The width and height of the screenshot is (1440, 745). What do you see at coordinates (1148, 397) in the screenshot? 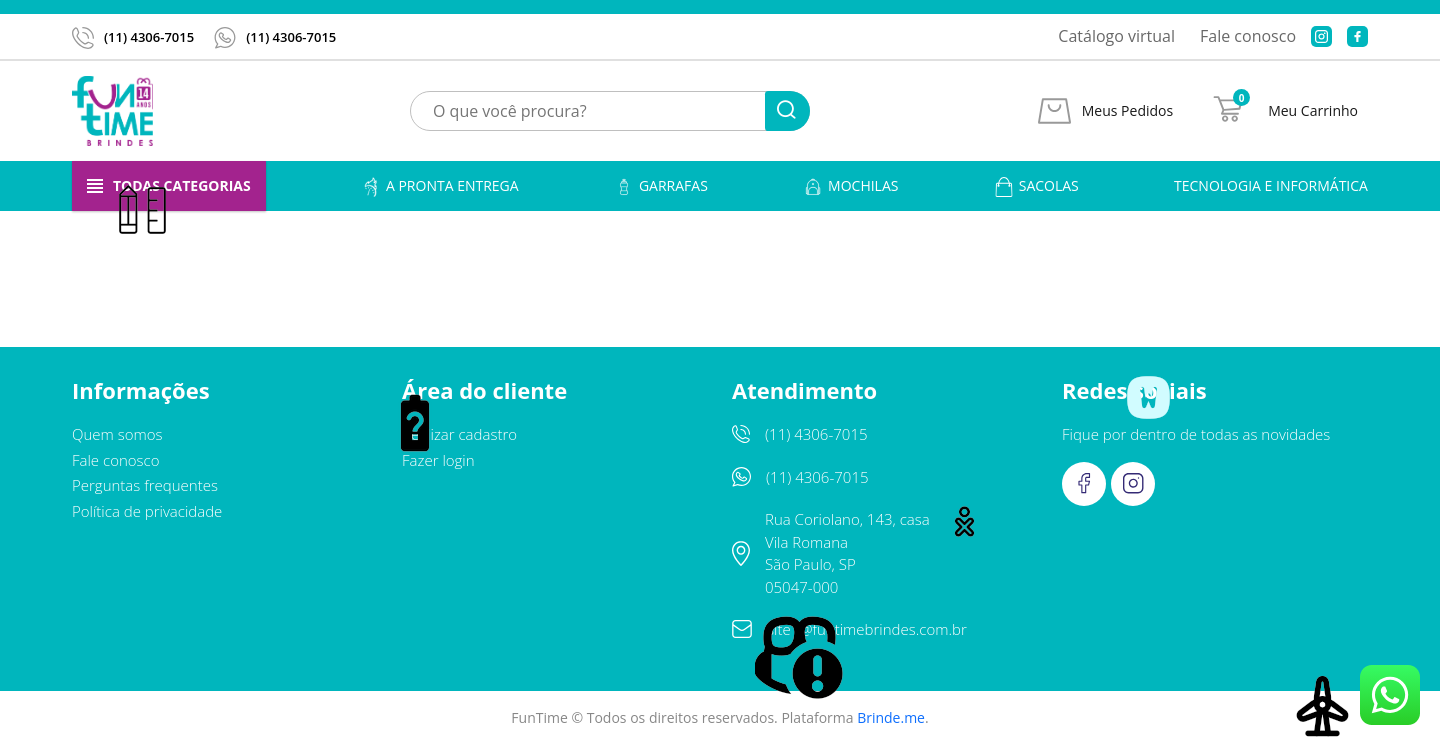
I see `app icon for a service or brand starting with "W"` at bounding box center [1148, 397].